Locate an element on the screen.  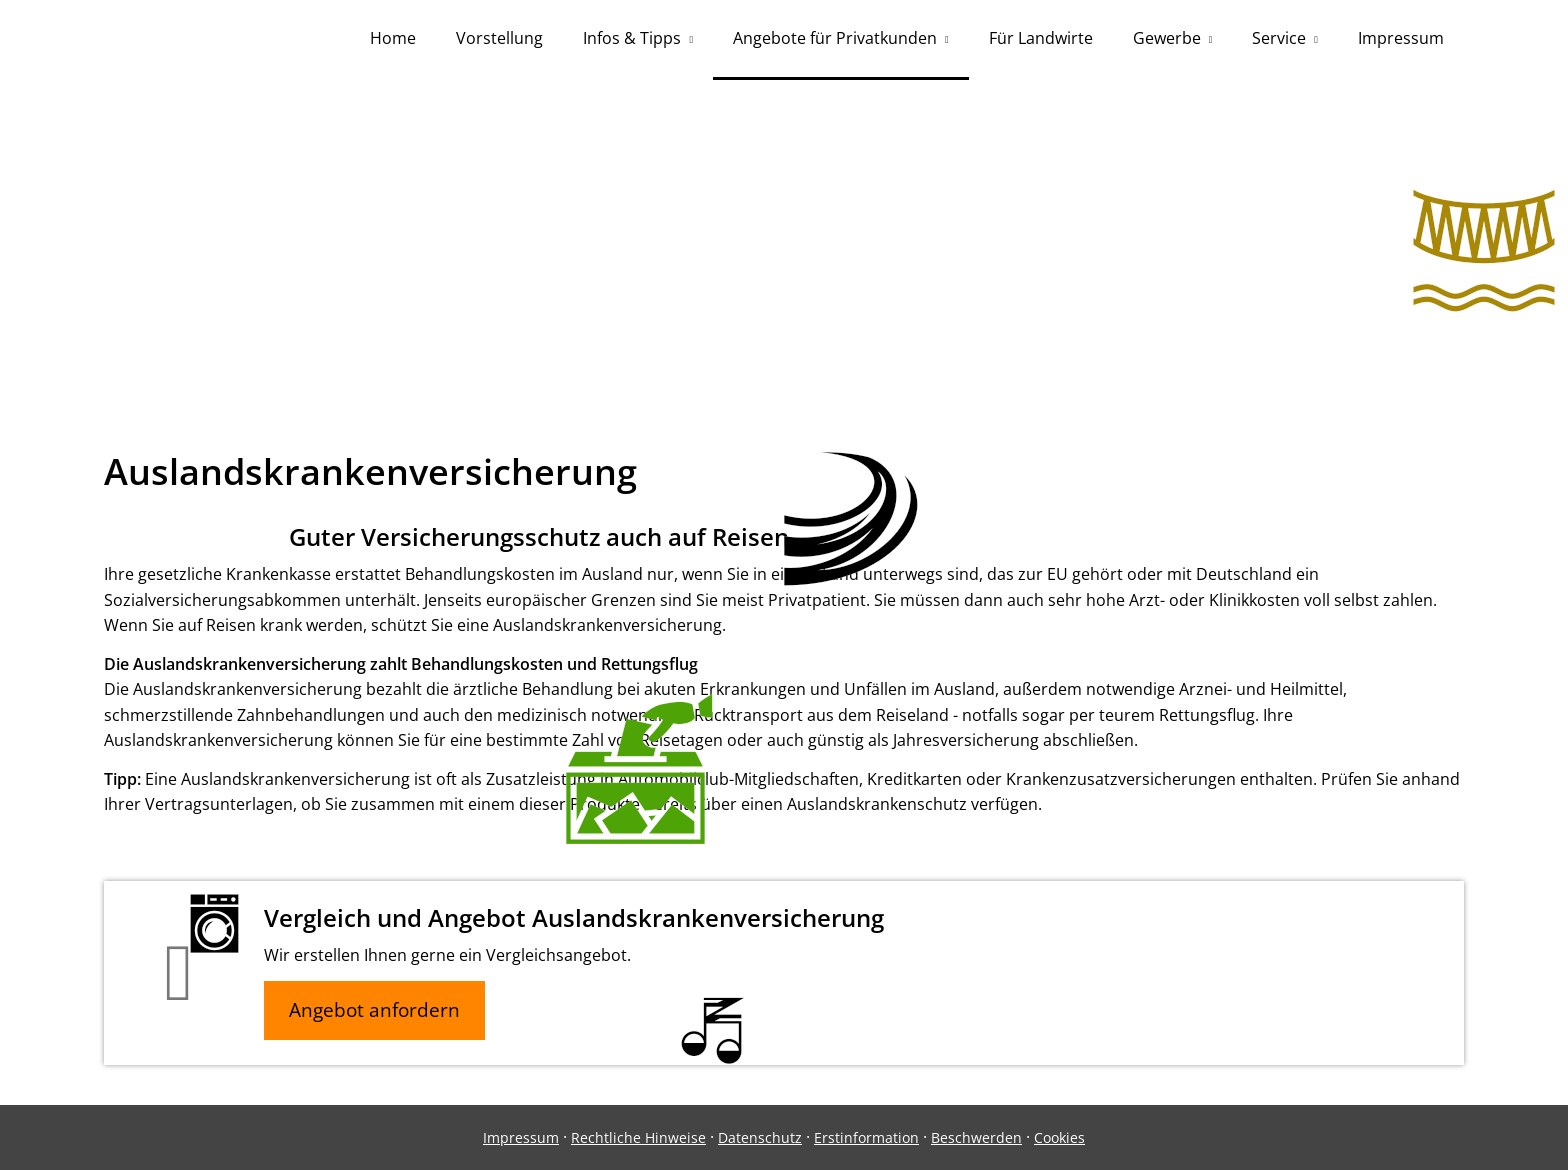
play a glitchy or distorted audio track is located at coordinates (713, 1031).